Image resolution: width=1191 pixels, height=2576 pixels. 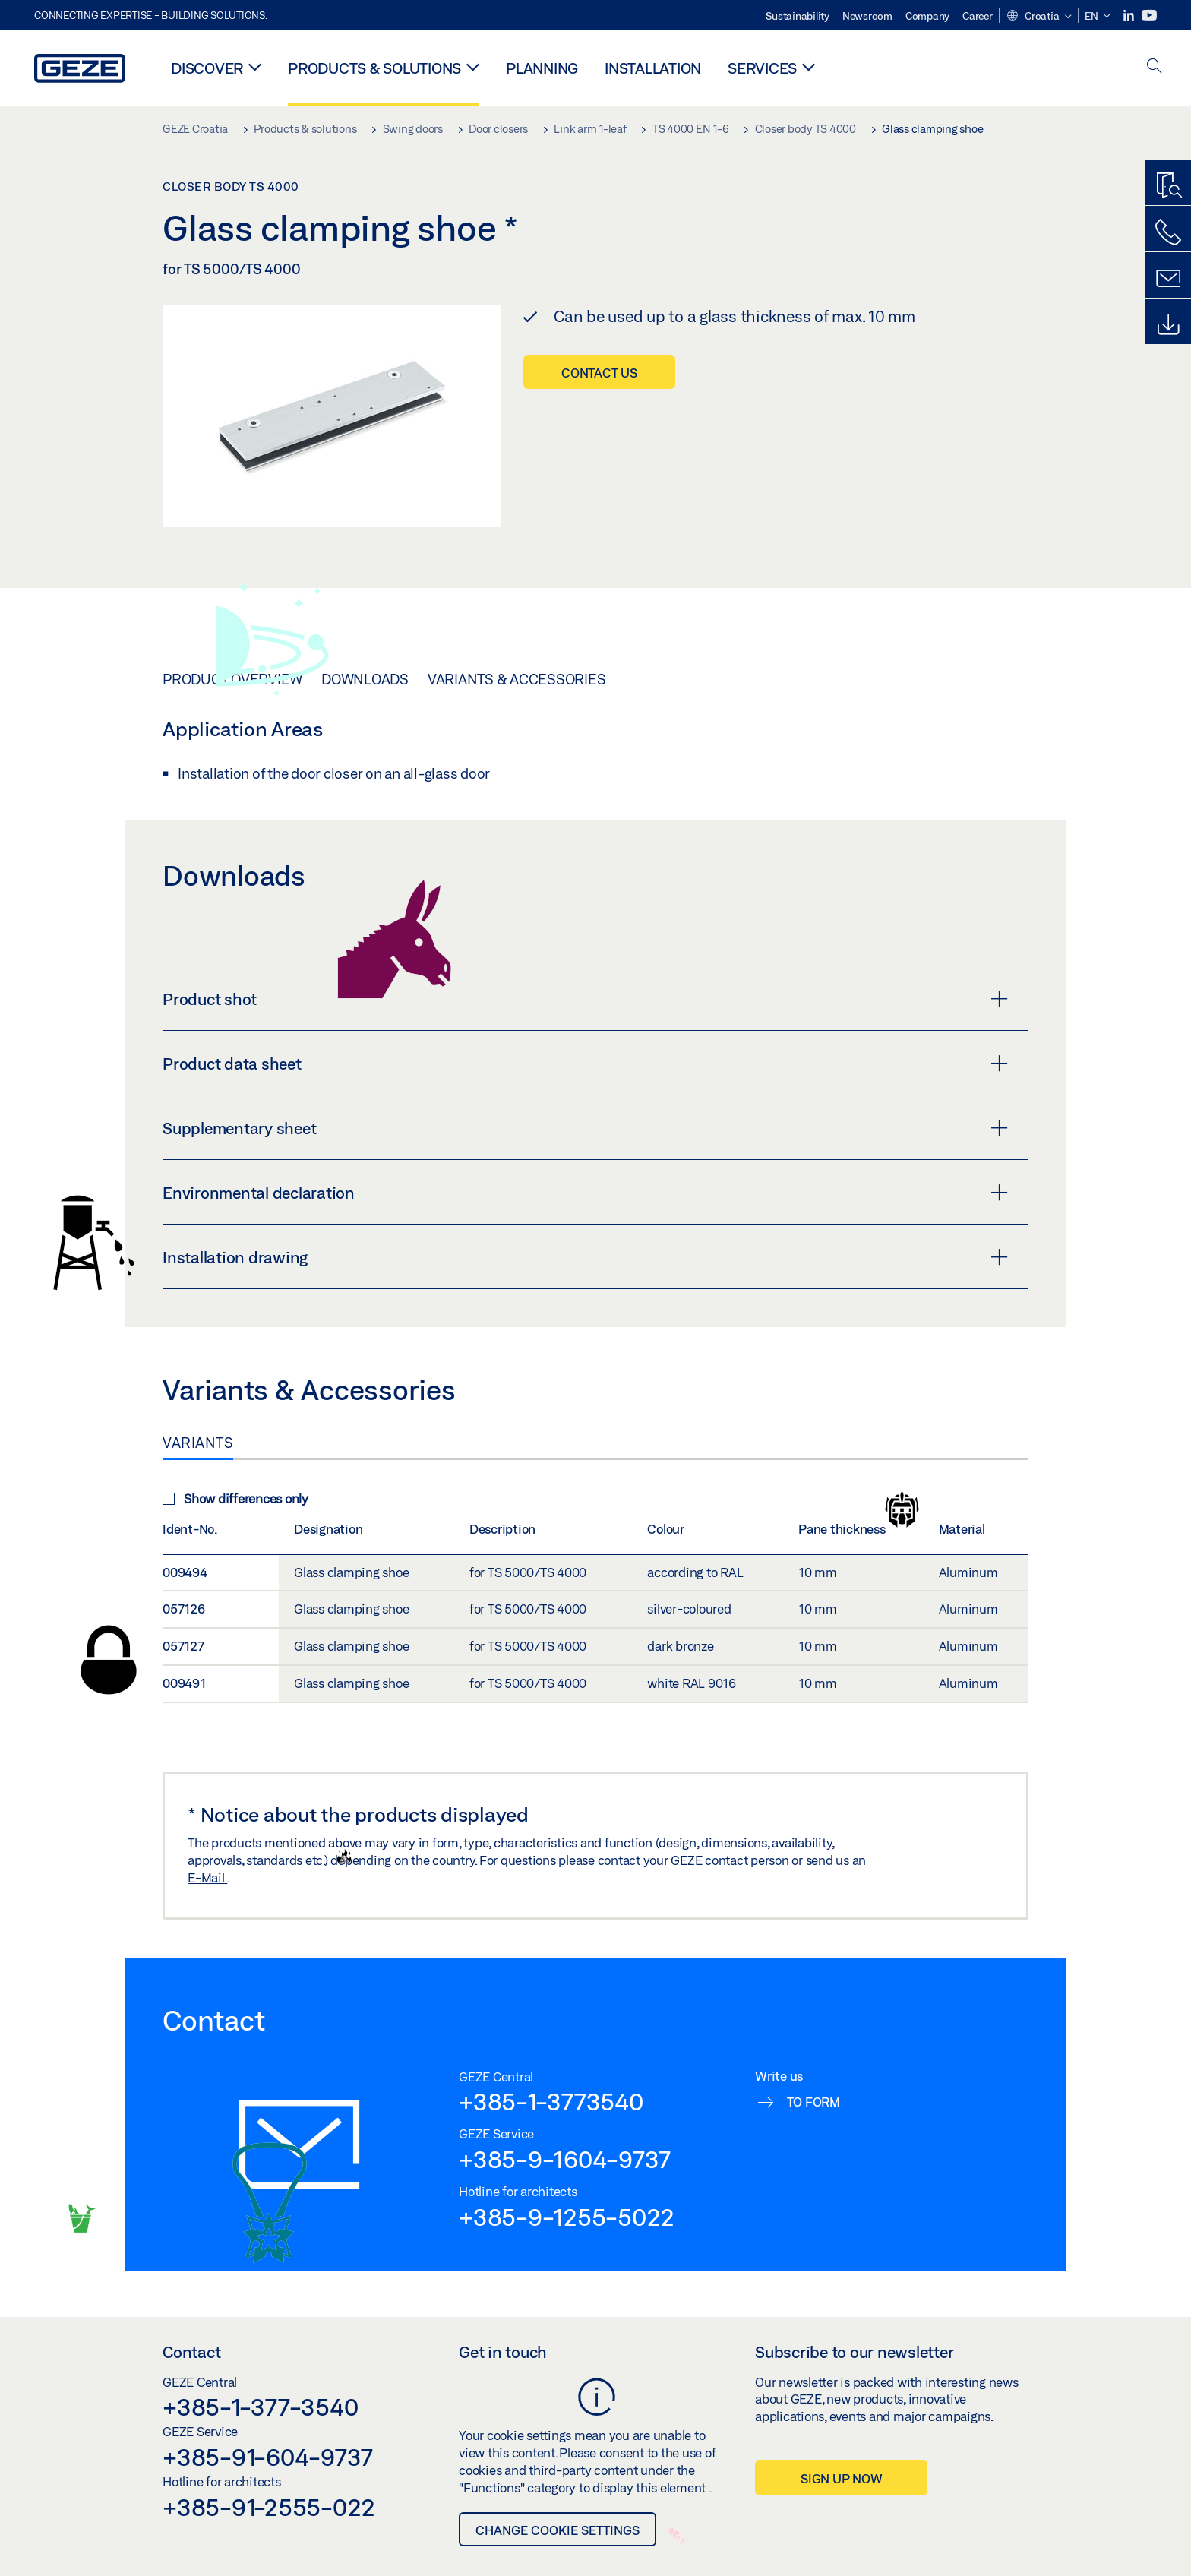 I want to click on indicates a locked or secured item, so click(x=109, y=1660).